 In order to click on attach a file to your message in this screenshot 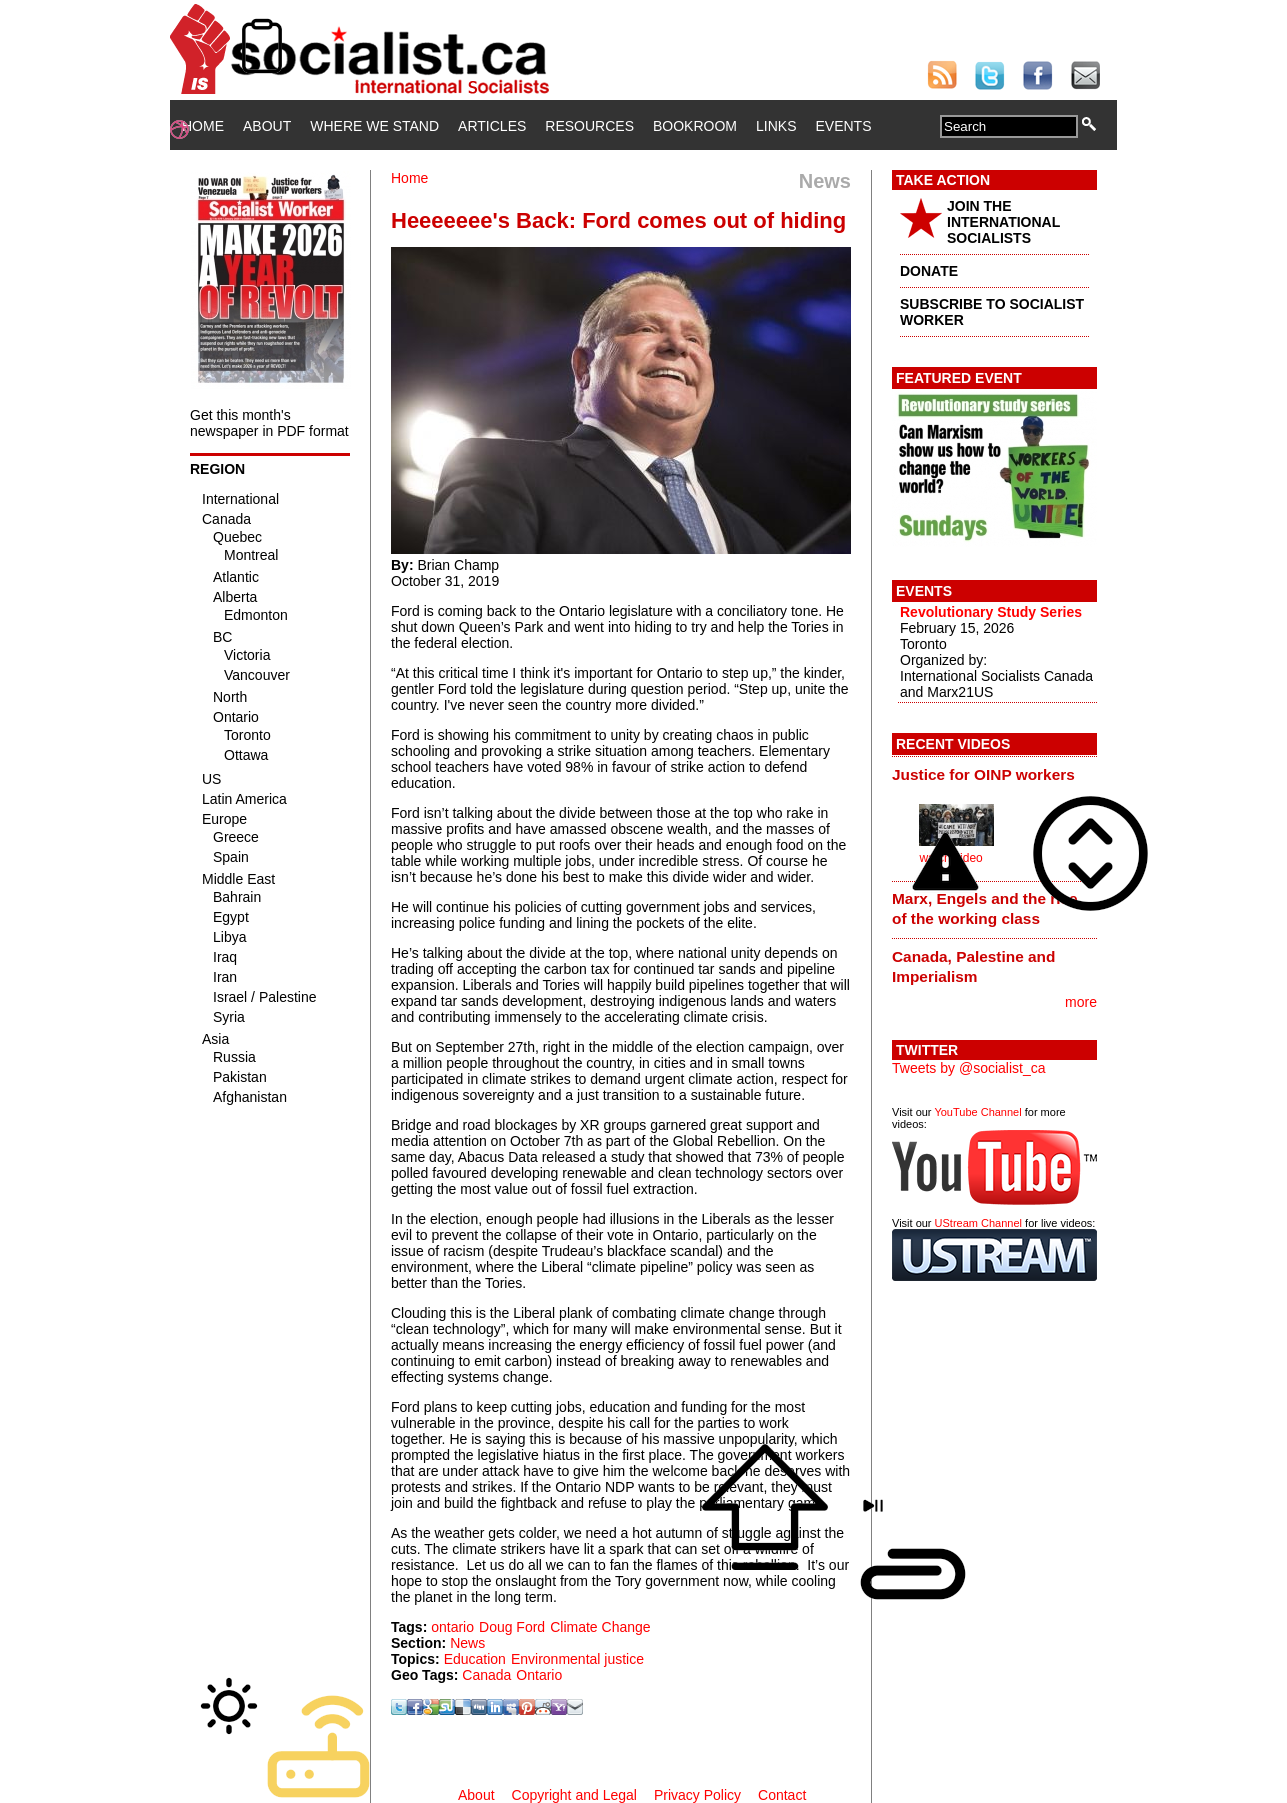, I will do `click(913, 1574)`.